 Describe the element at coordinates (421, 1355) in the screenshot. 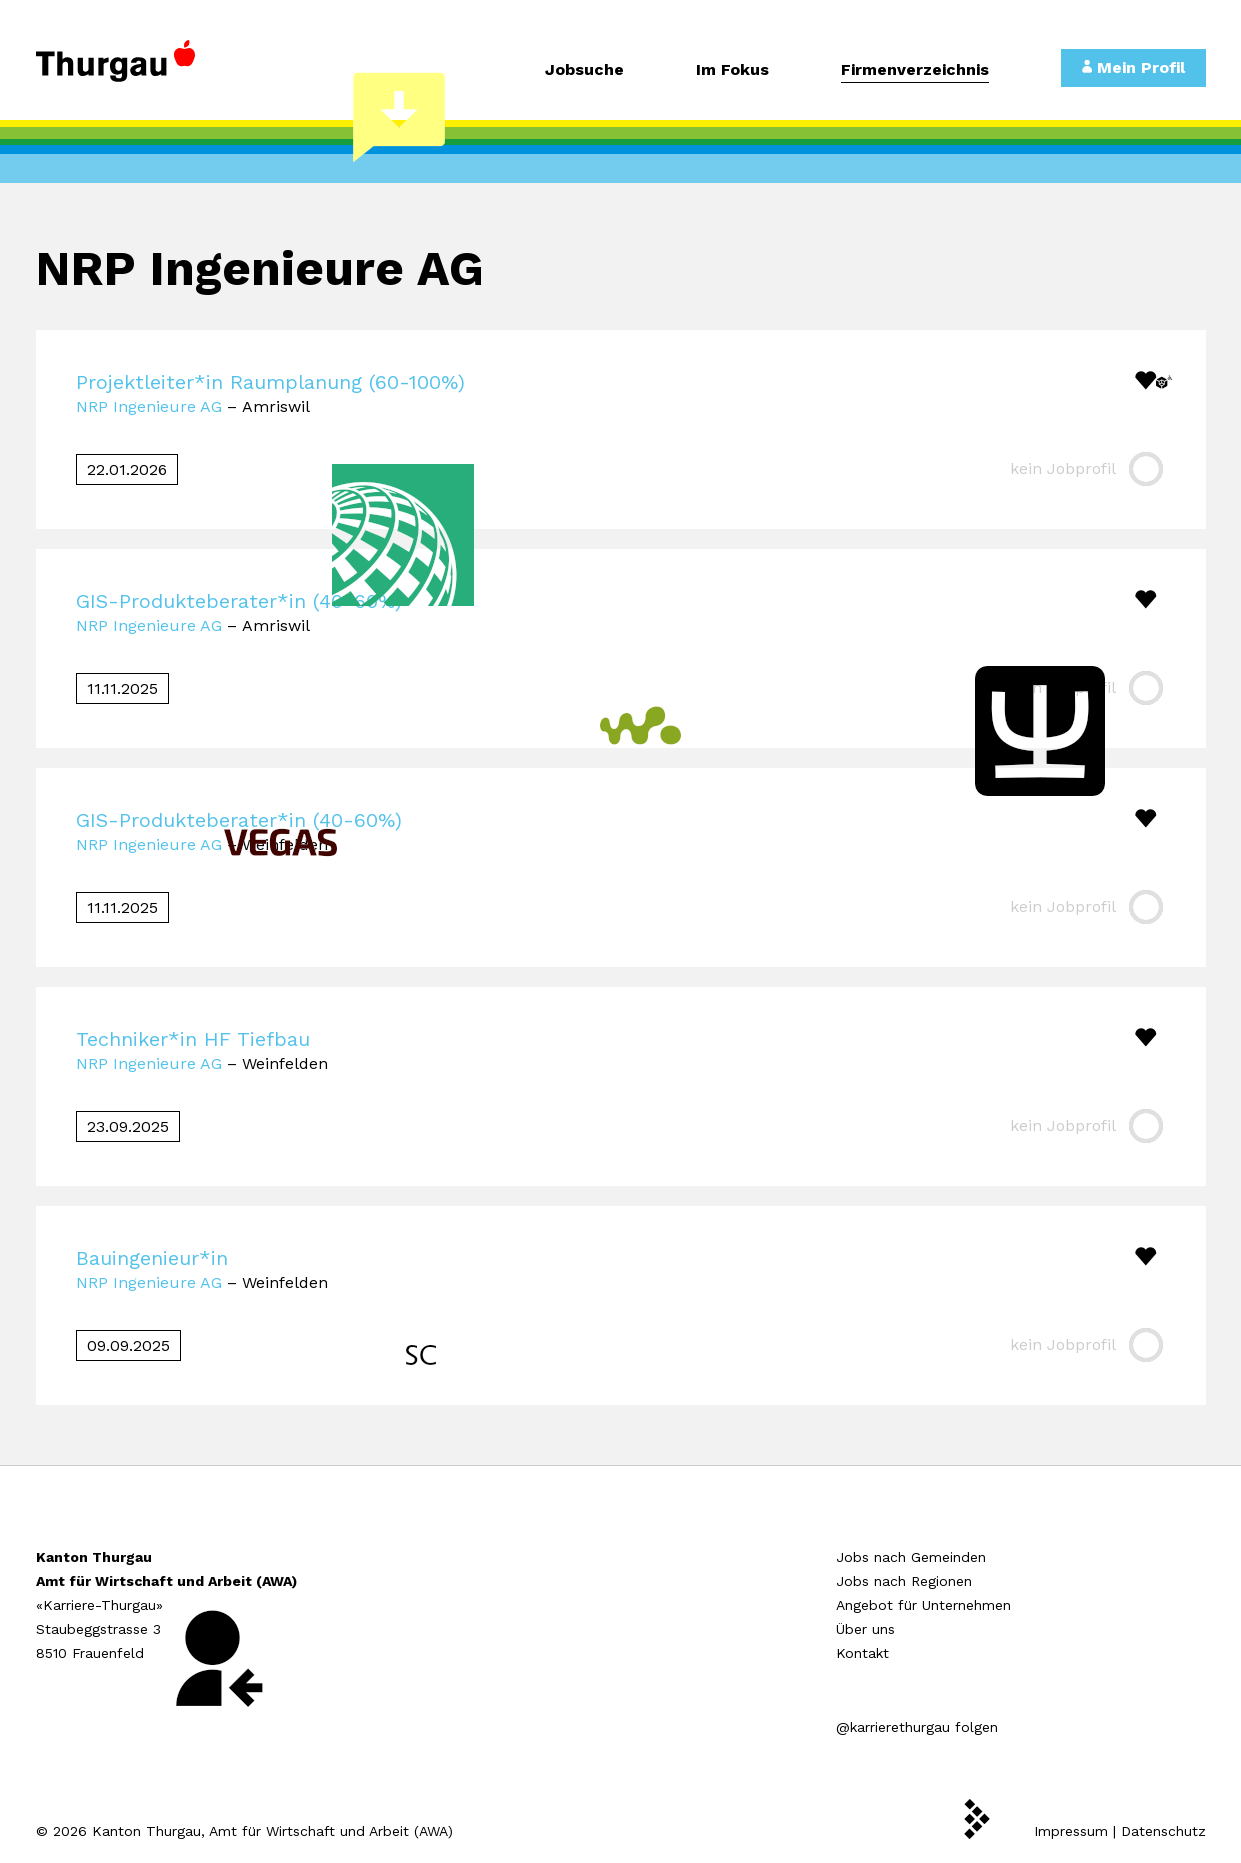

I see `link to Scopus academic database` at that location.